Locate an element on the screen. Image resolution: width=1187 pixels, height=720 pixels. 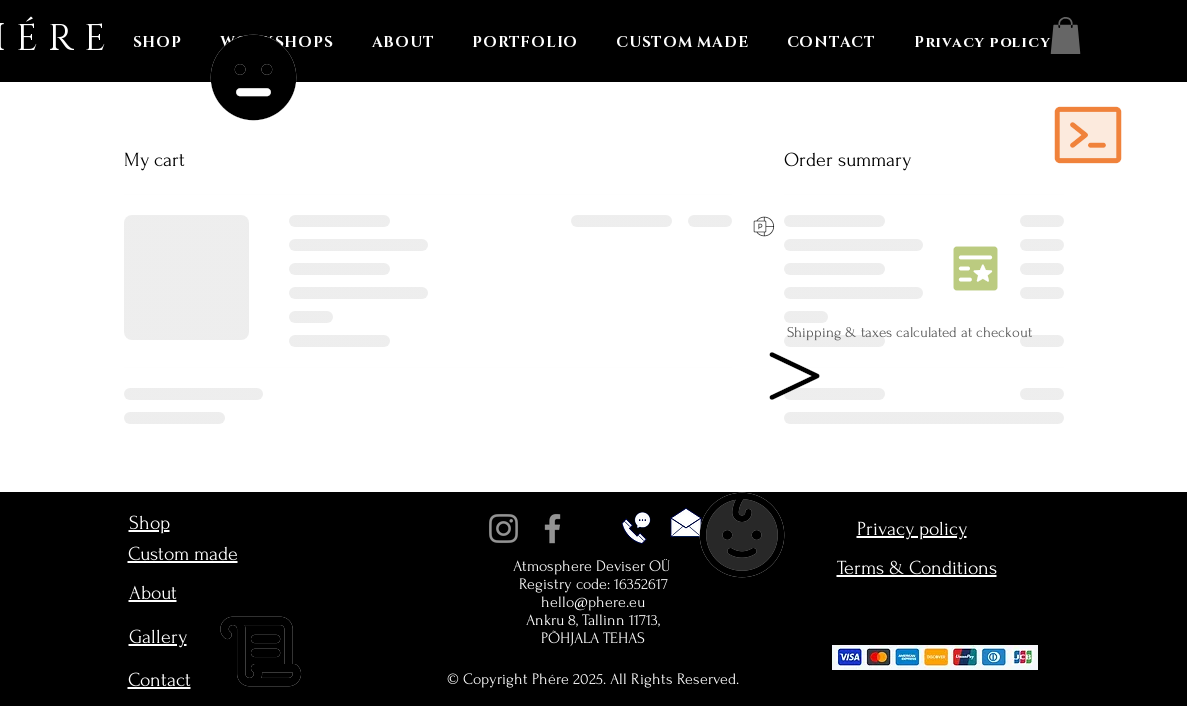
open terminal or command line interface is located at coordinates (1088, 135).